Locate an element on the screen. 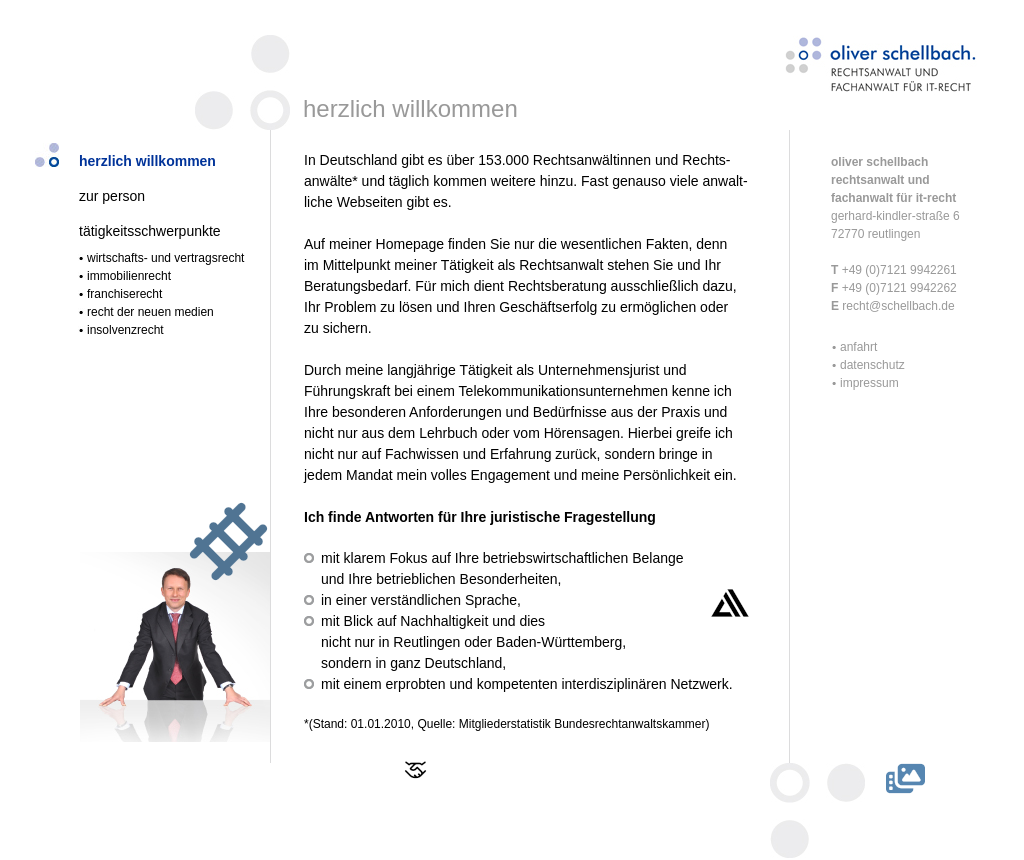 The height and width of the screenshot is (860, 1024). view track or railway information is located at coordinates (228, 541).